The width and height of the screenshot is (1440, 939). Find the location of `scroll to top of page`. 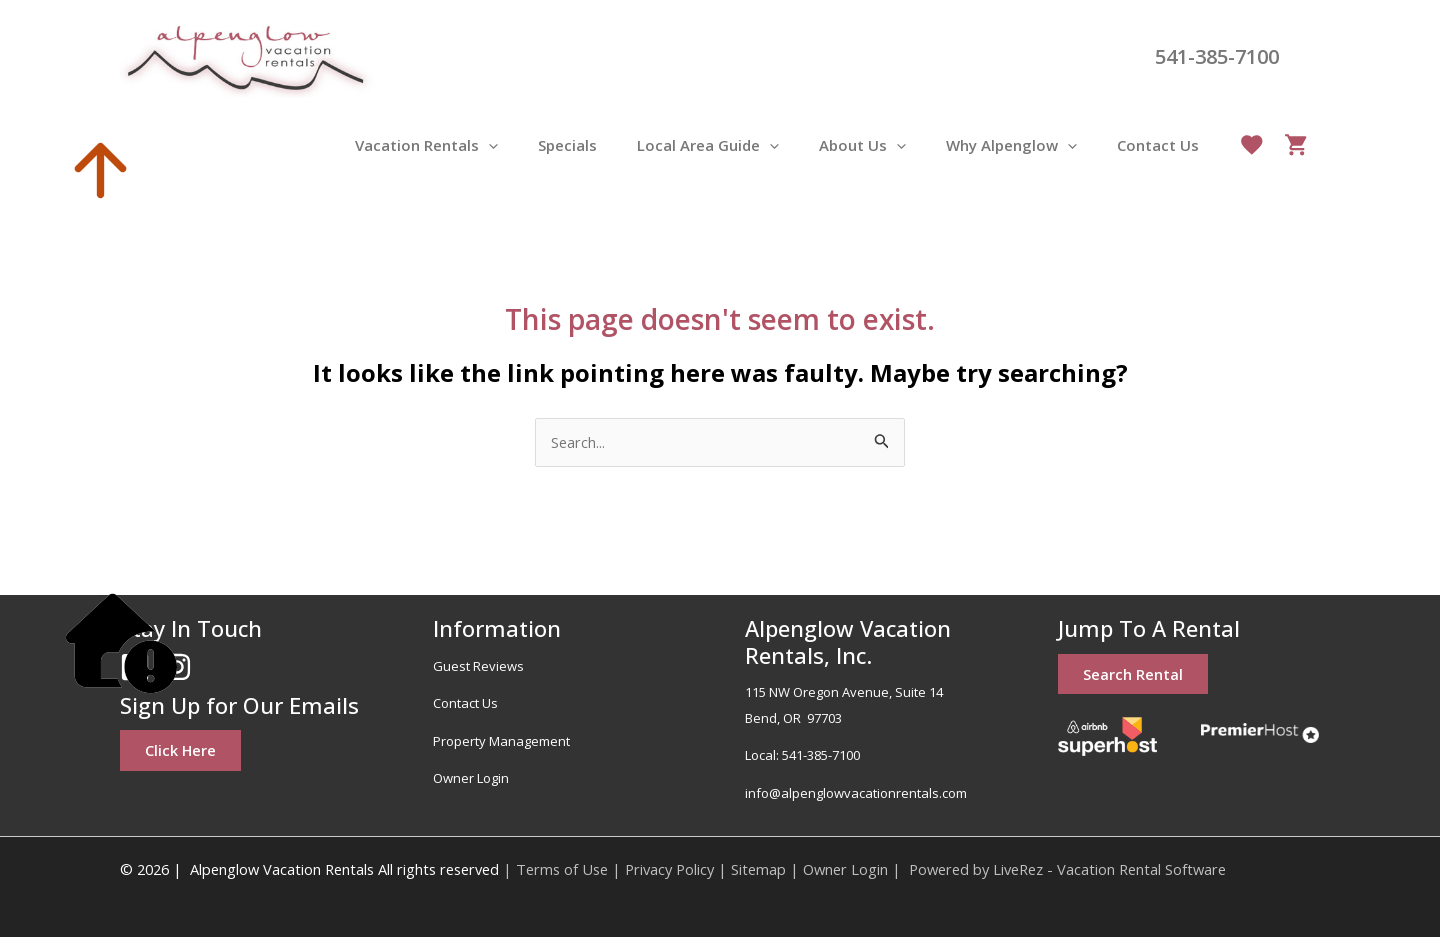

scroll to top of page is located at coordinates (100, 170).